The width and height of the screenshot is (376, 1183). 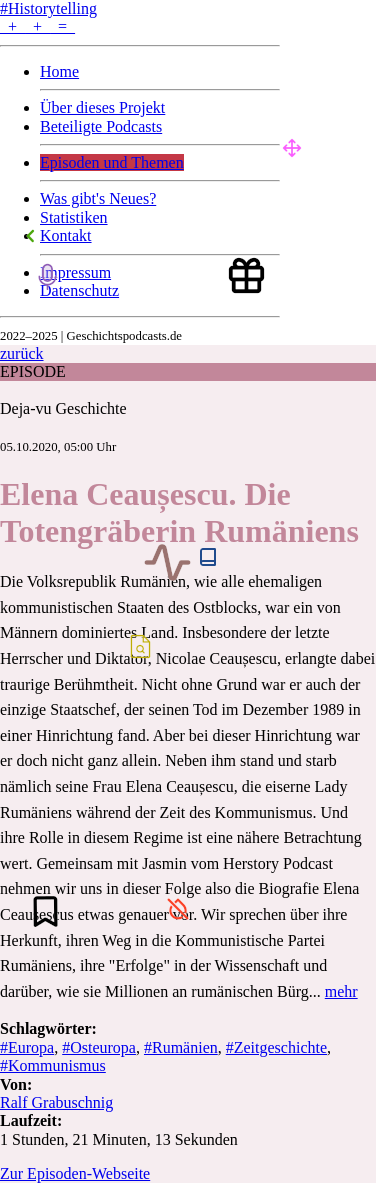 I want to click on go back to the previous screen, so click(x=31, y=236).